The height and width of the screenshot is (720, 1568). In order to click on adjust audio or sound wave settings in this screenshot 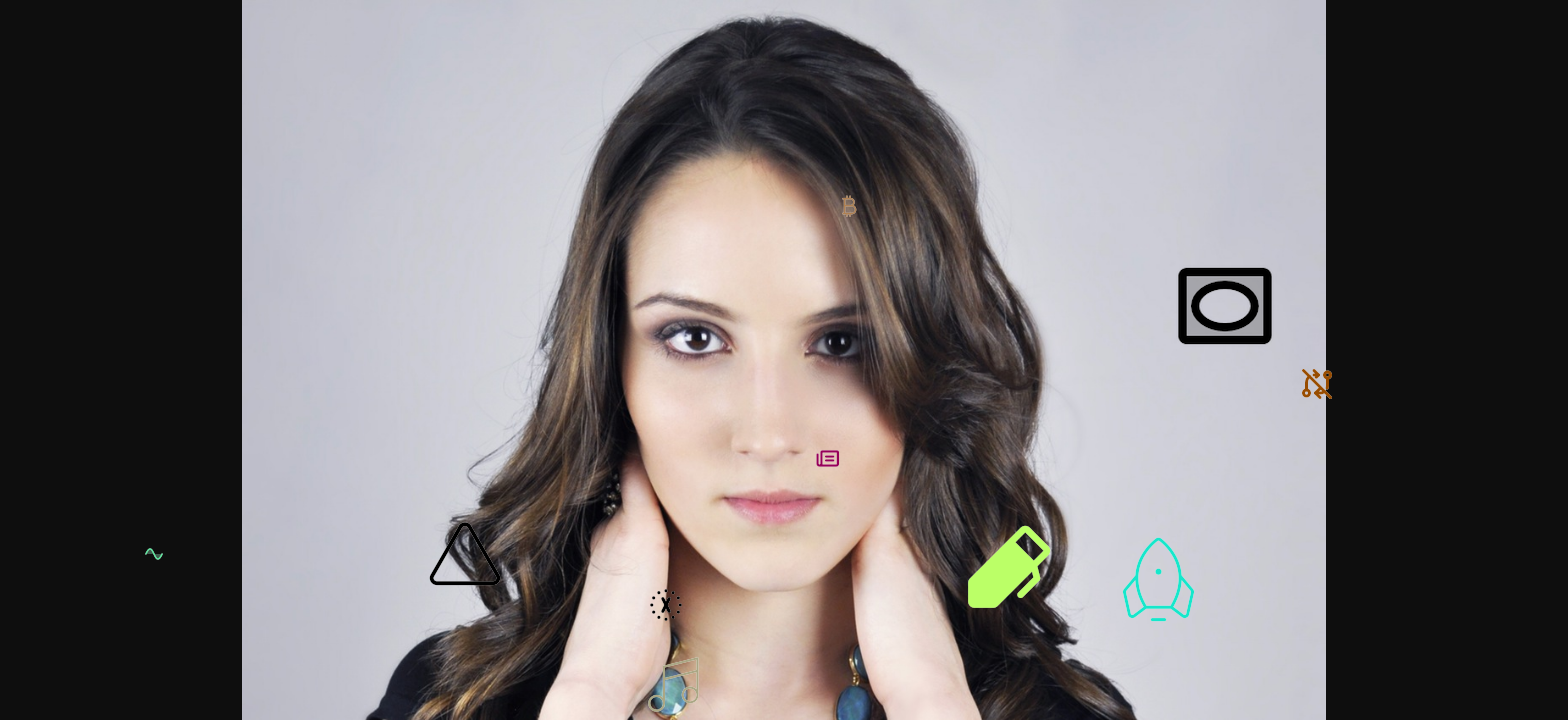, I will do `click(154, 554)`.